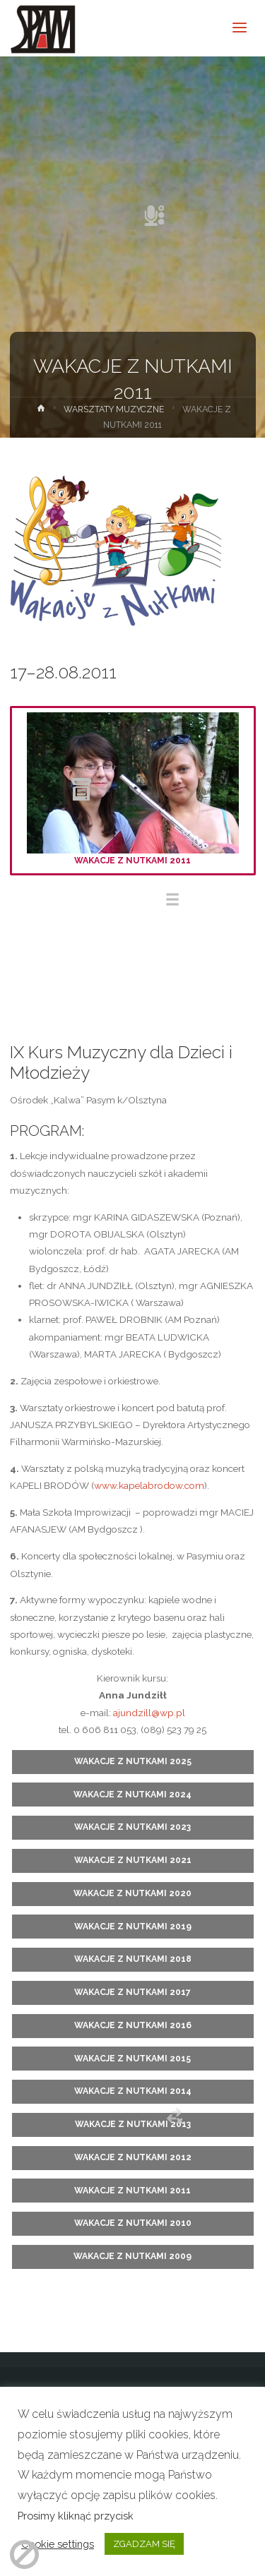  Describe the element at coordinates (172, 899) in the screenshot. I see `open the main menu` at that location.